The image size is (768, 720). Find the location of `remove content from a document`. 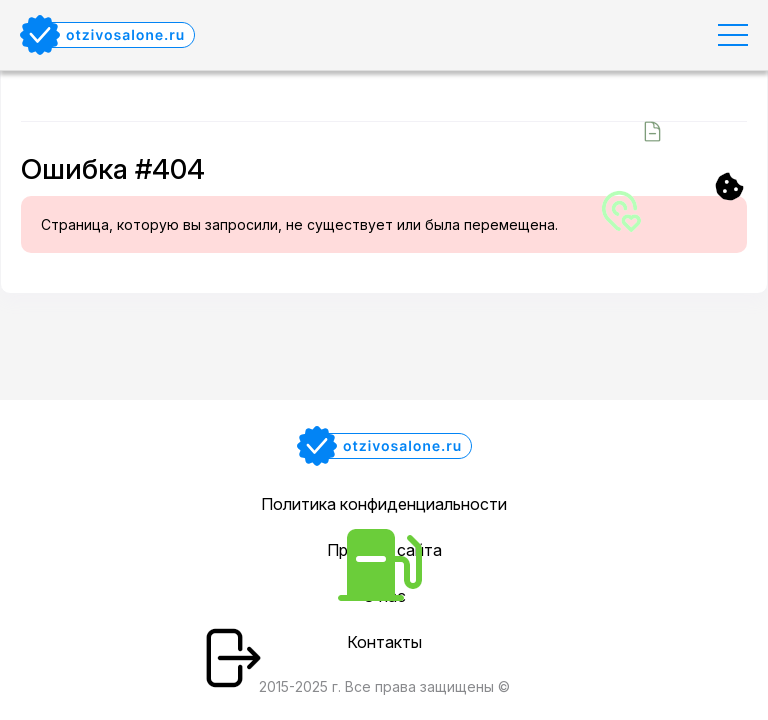

remove content from a document is located at coordinates (652, 131).